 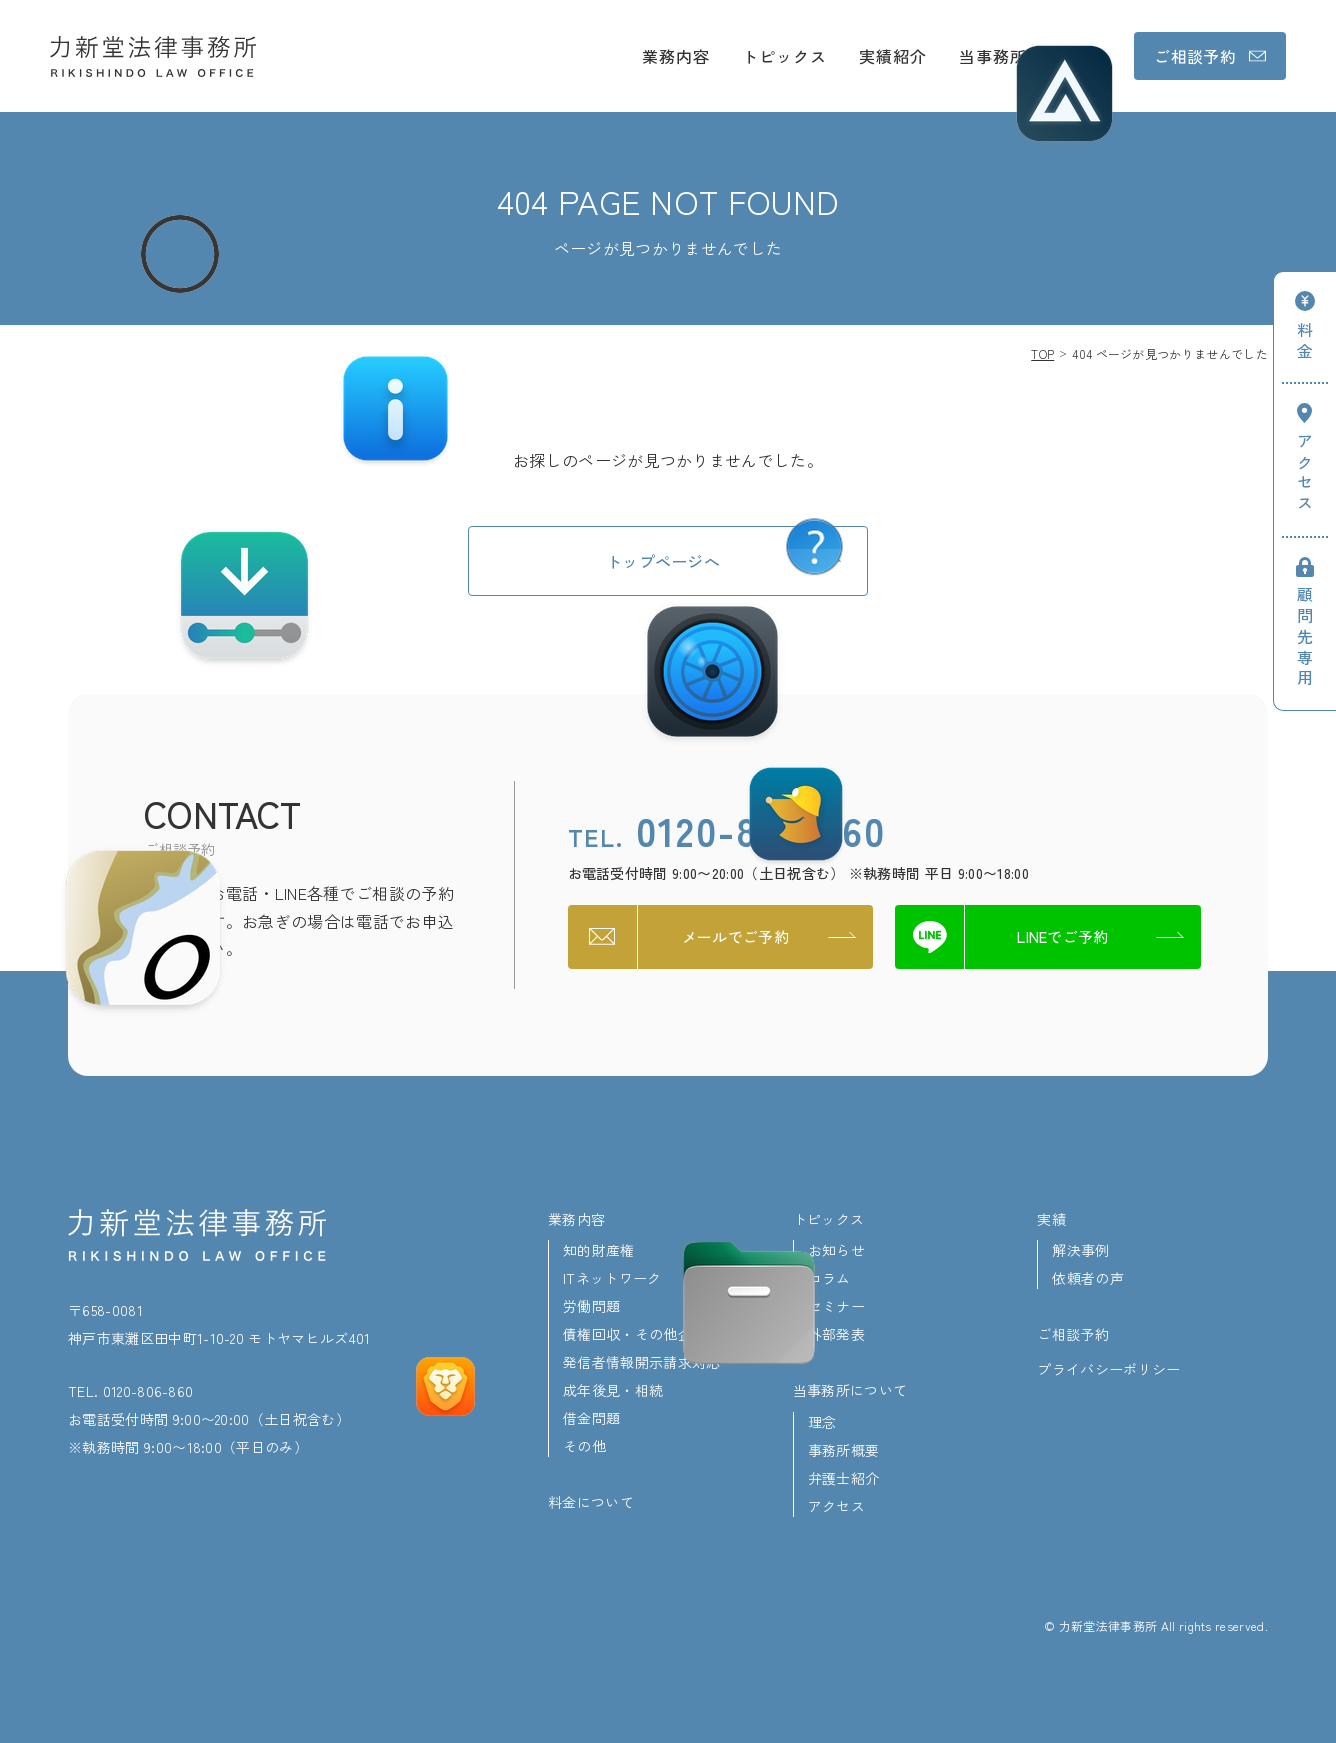 What do you see at coordinates (244, 595) in the screenshot?
I see `open the ubiquity installer application` at bounding box center [244, 595].